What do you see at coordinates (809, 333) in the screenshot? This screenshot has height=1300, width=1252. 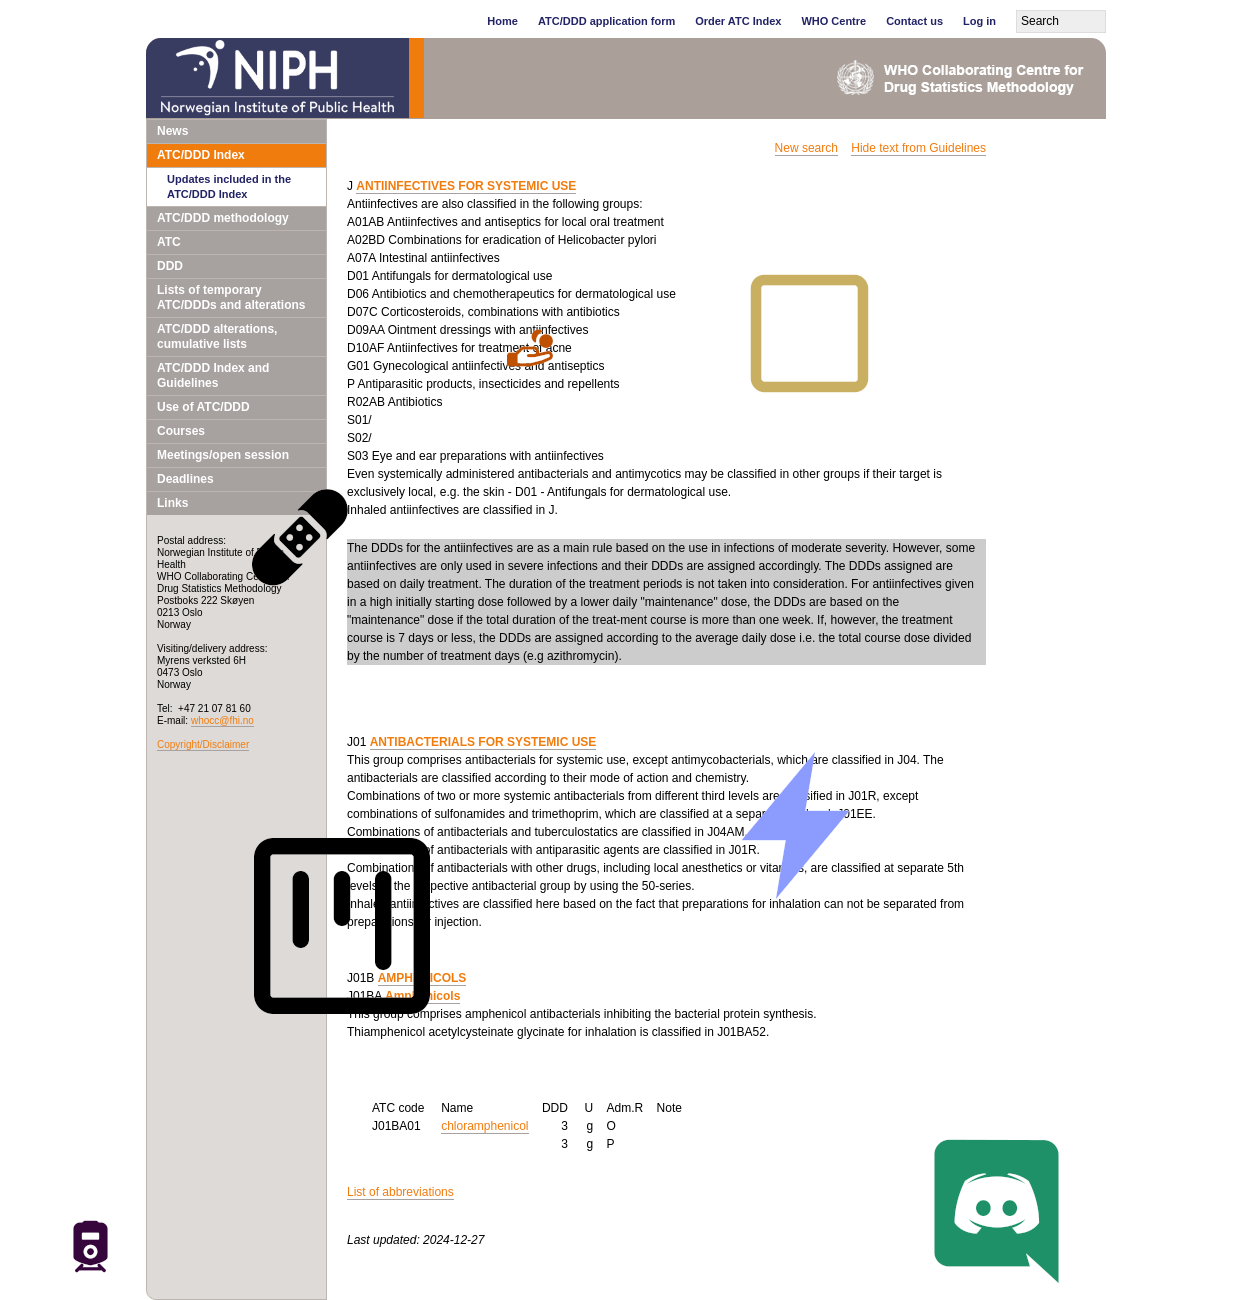 I see `stop media playback` at bounding box center [809, 333].